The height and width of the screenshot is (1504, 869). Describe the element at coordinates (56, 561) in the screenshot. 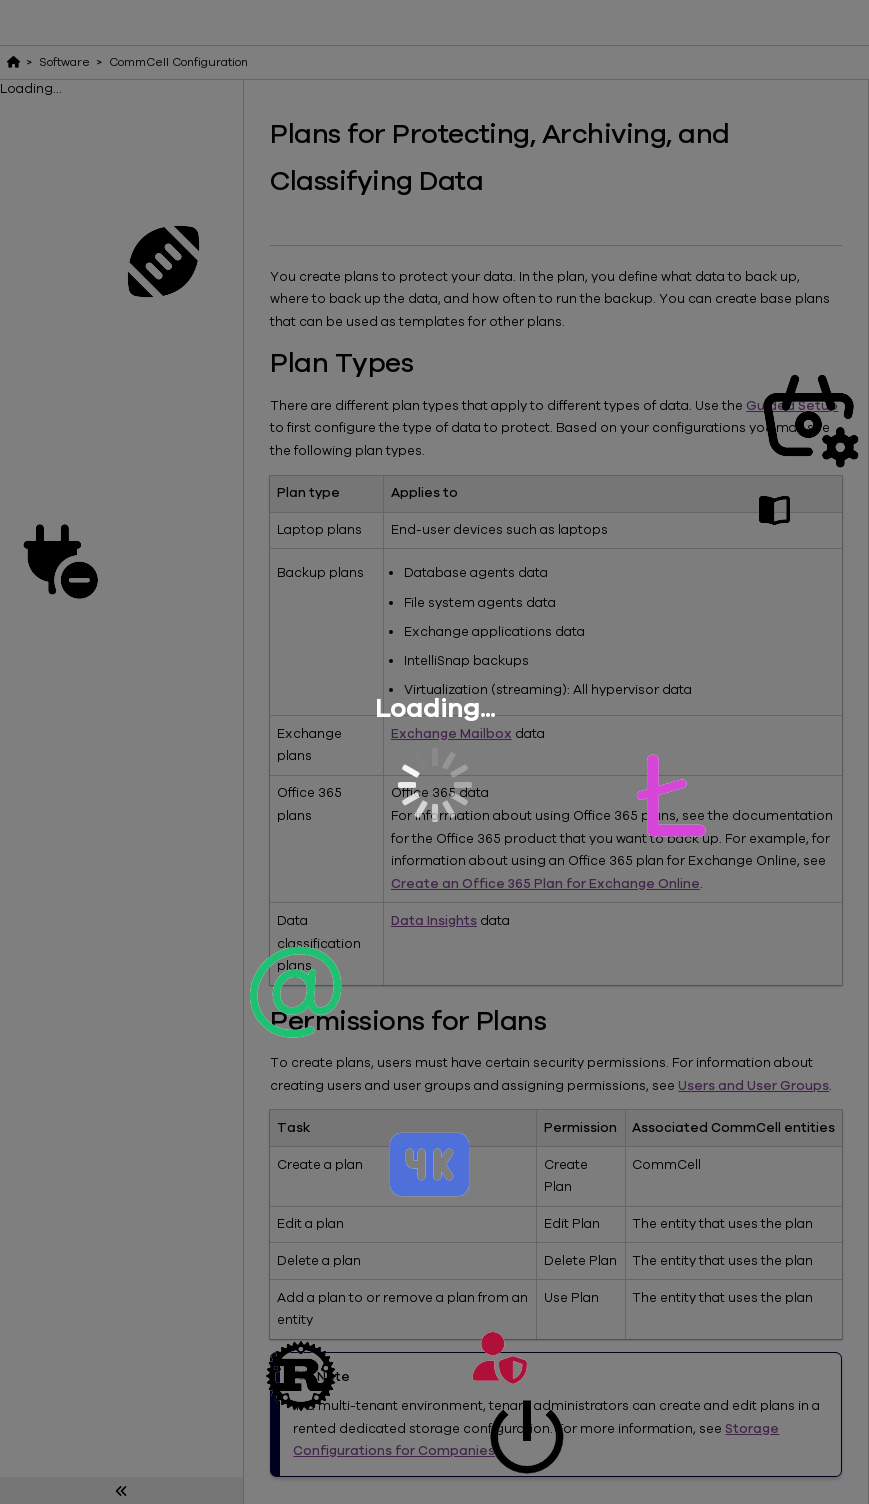

I see `disconnect or remove a power connection` at that location.